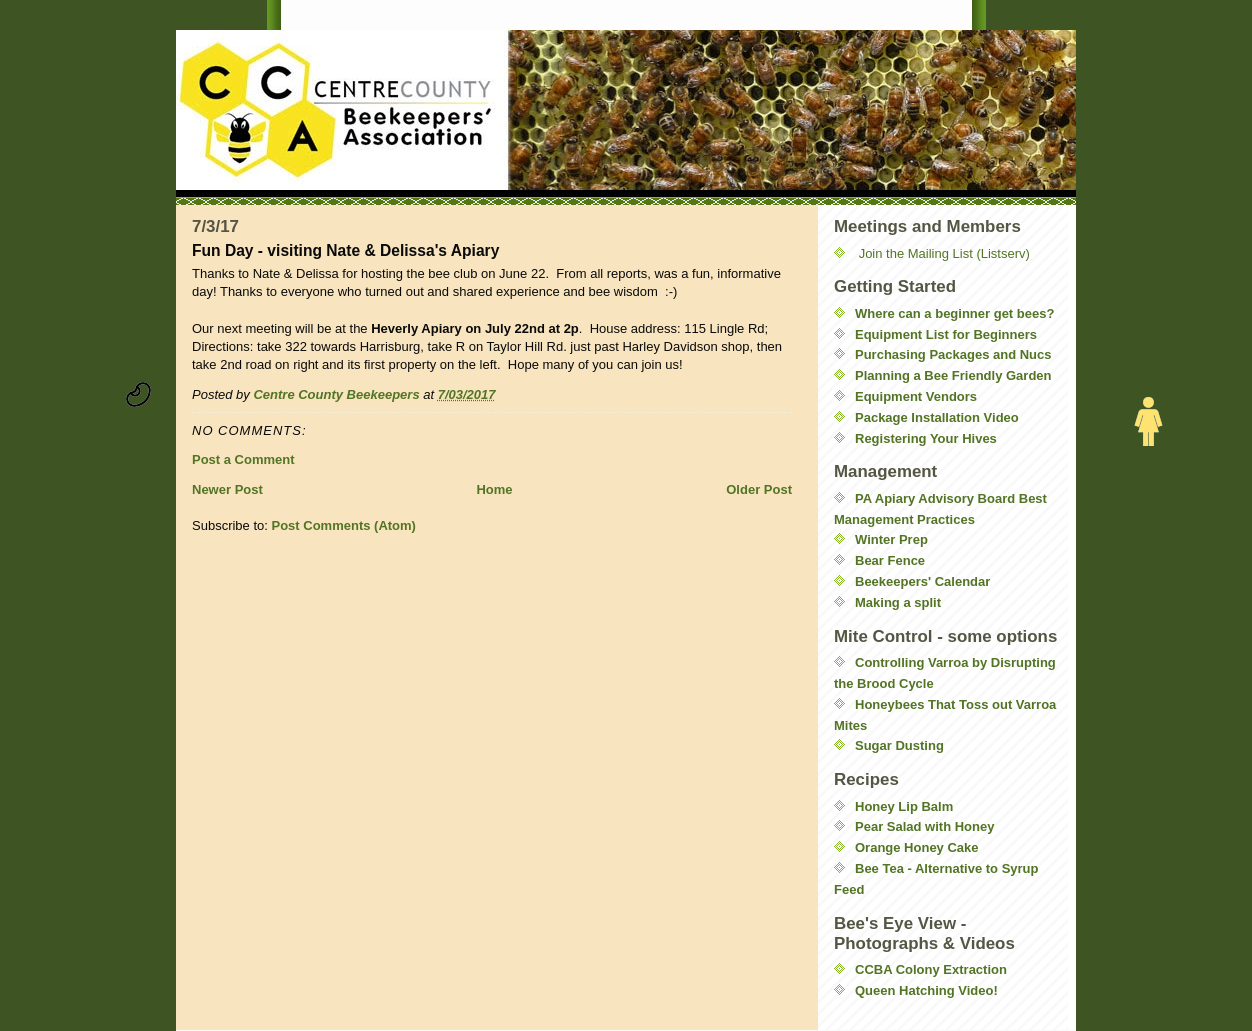 This screenshot has height=1031, width=1252. I want to click on indicates bean or legume ingredient, so click(138, 394).